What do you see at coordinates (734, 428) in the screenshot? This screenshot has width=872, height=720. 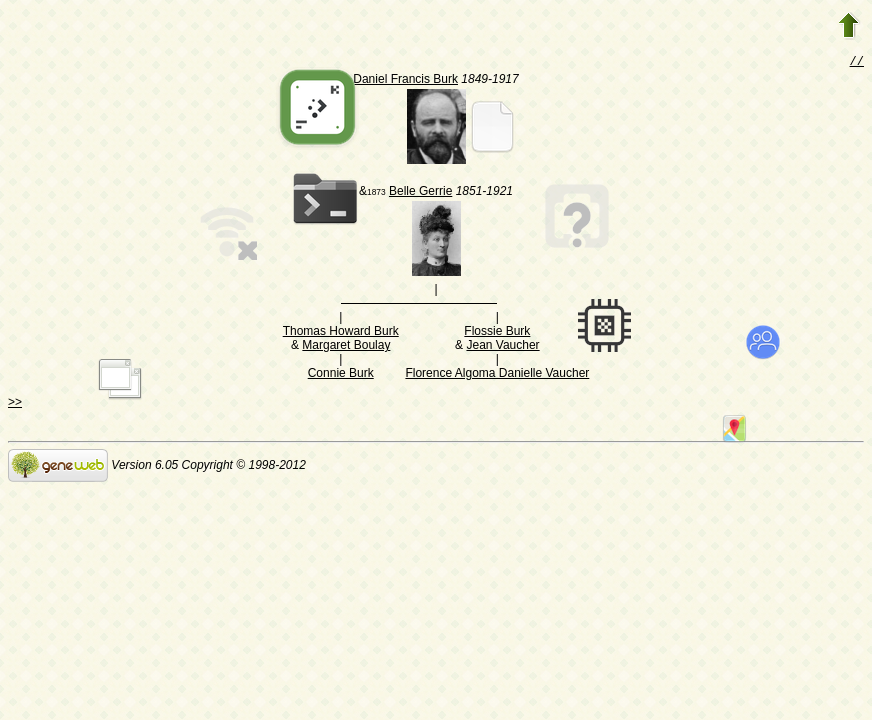 I see `open a google earth location file` at bounding box center [734, 428].